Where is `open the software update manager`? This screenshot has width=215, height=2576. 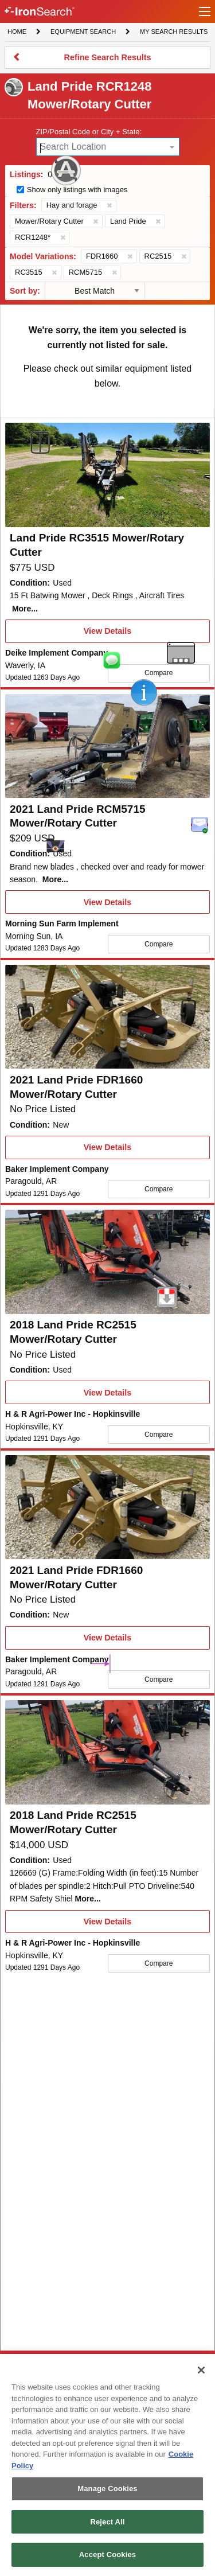 open the software update manager is located at coordinates (66, 170).